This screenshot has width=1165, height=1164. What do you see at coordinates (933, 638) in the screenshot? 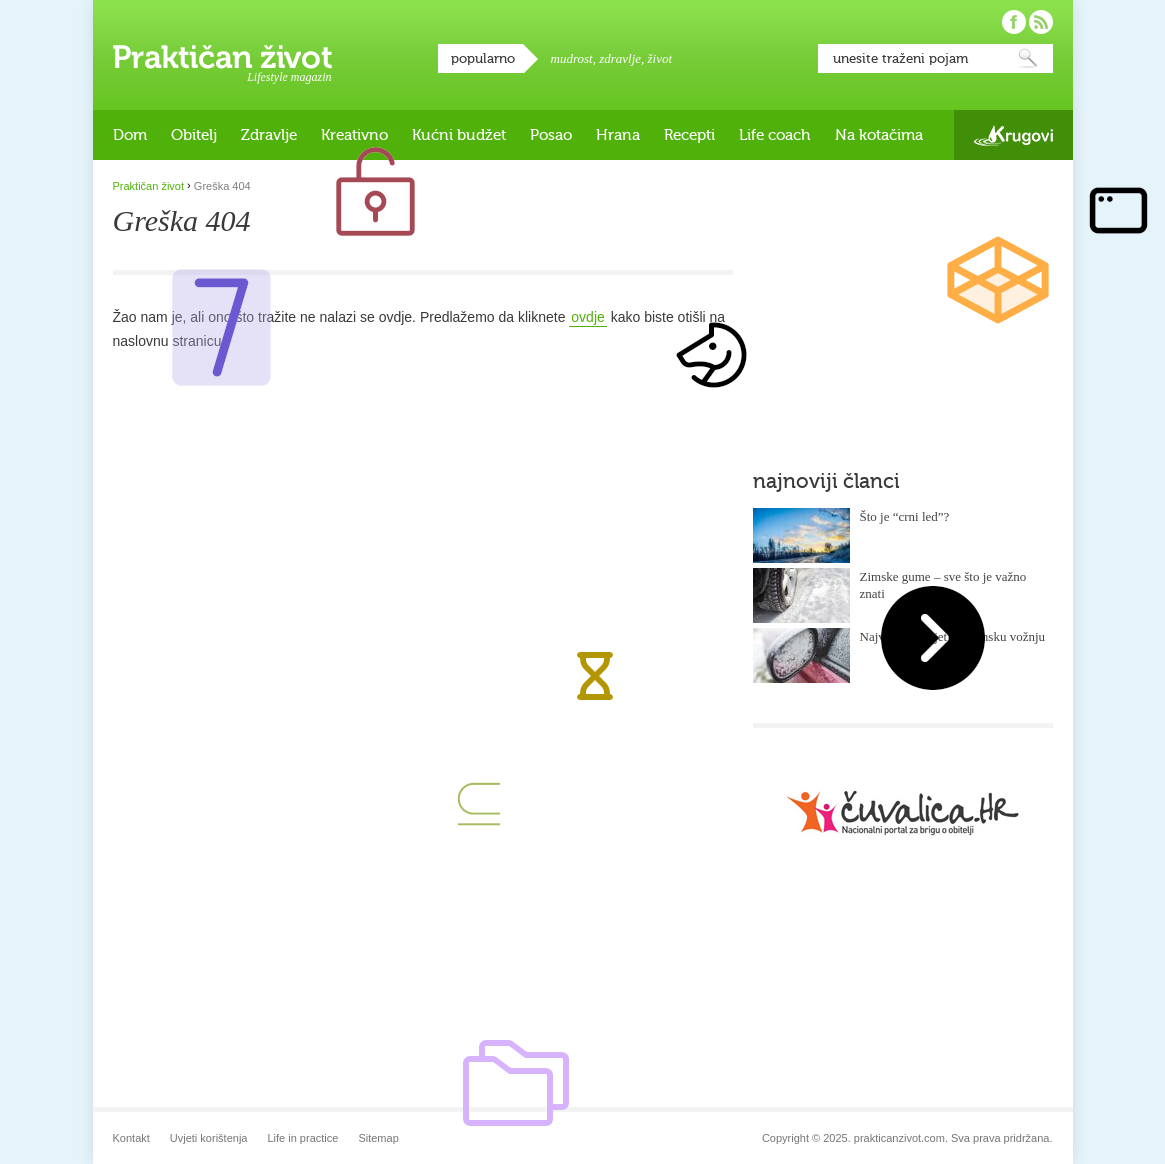
I see `go to the next item or page` at bounding box center [933, 638].